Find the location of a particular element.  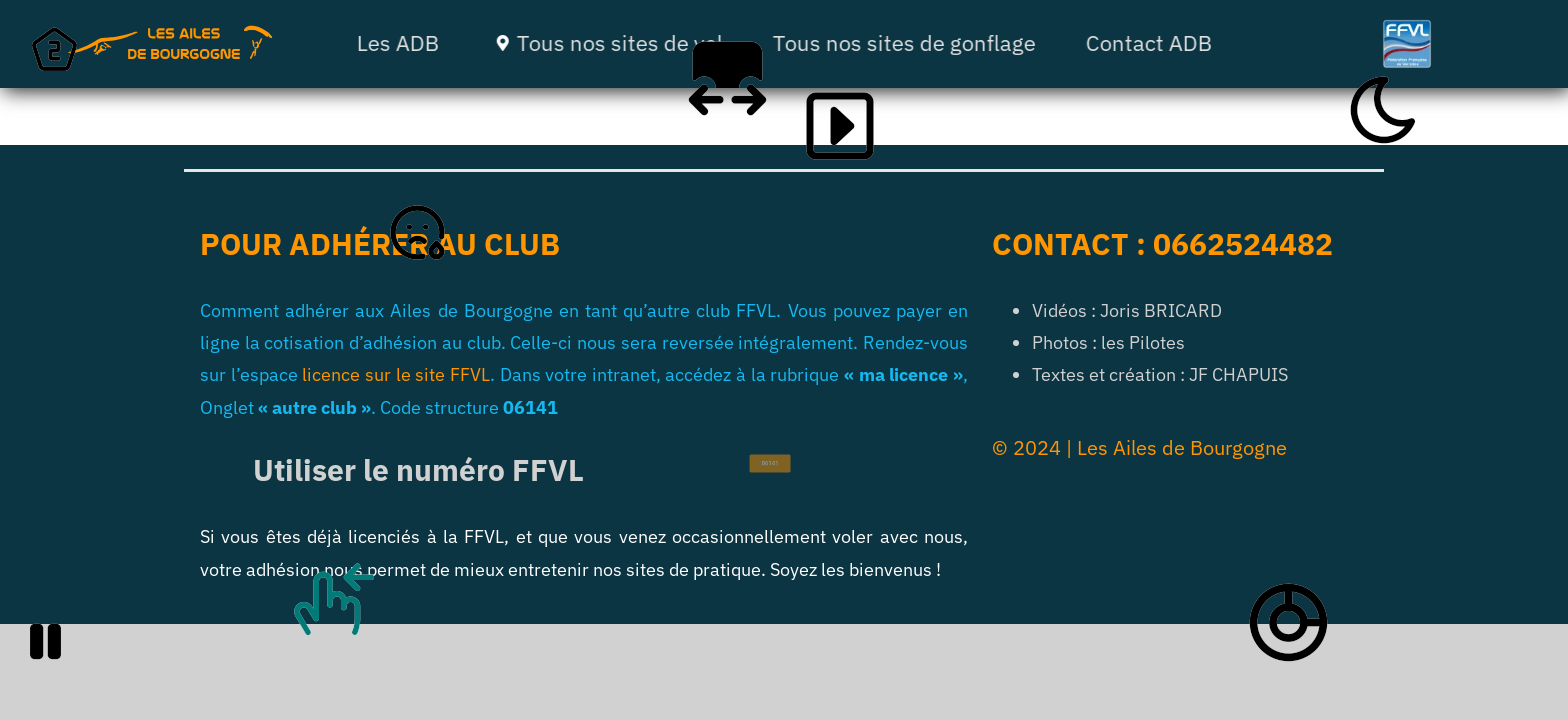

swipe left to navigate or dismiss is located at coordinates (330, 602).